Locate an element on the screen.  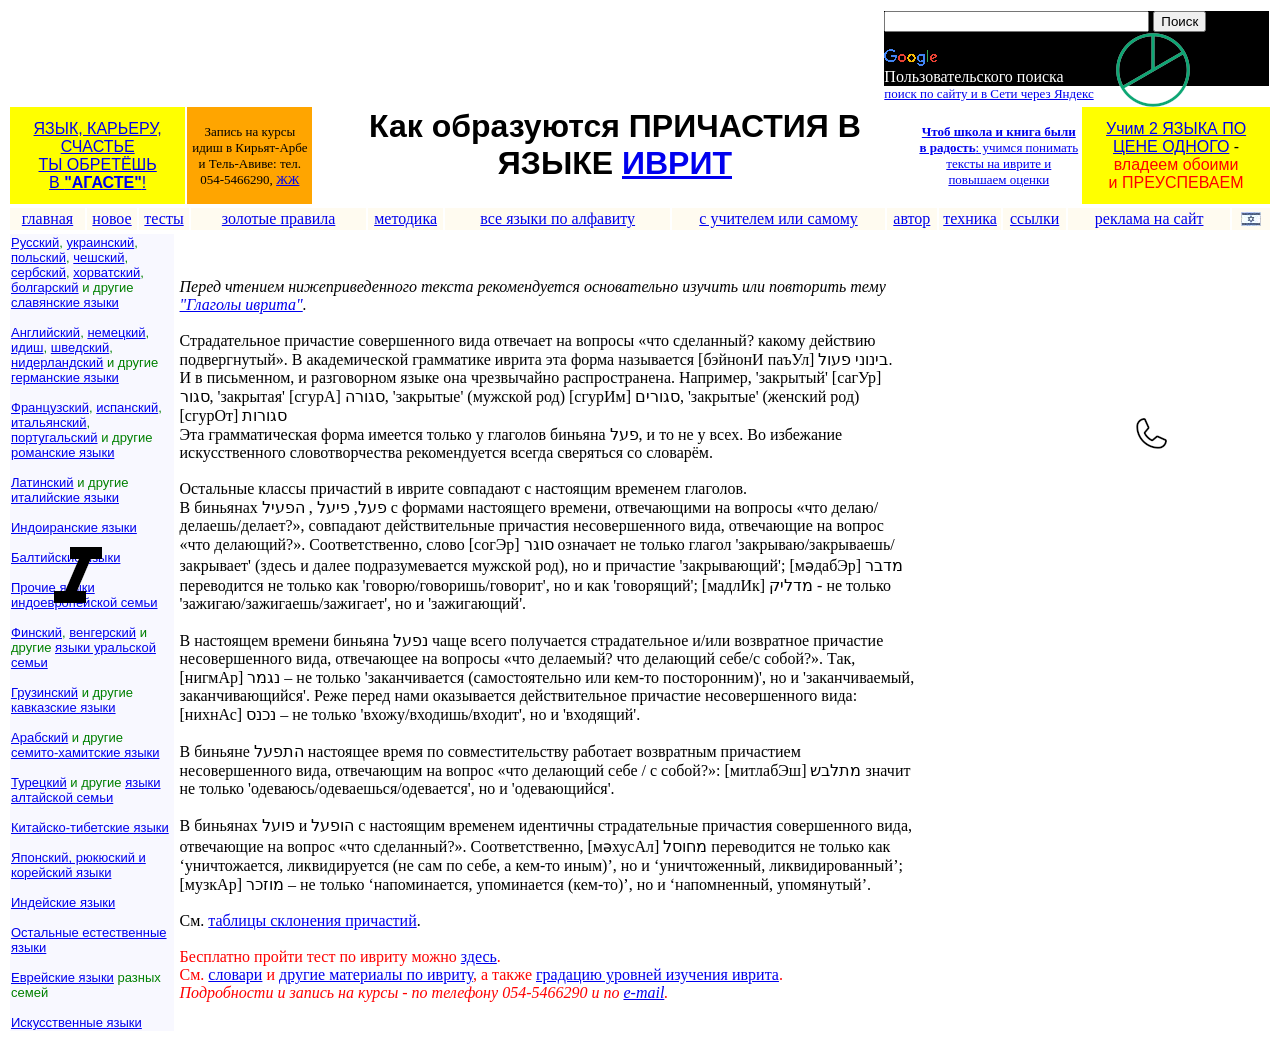
apply italic formatting to selected text is located at coordinates (78, 579).